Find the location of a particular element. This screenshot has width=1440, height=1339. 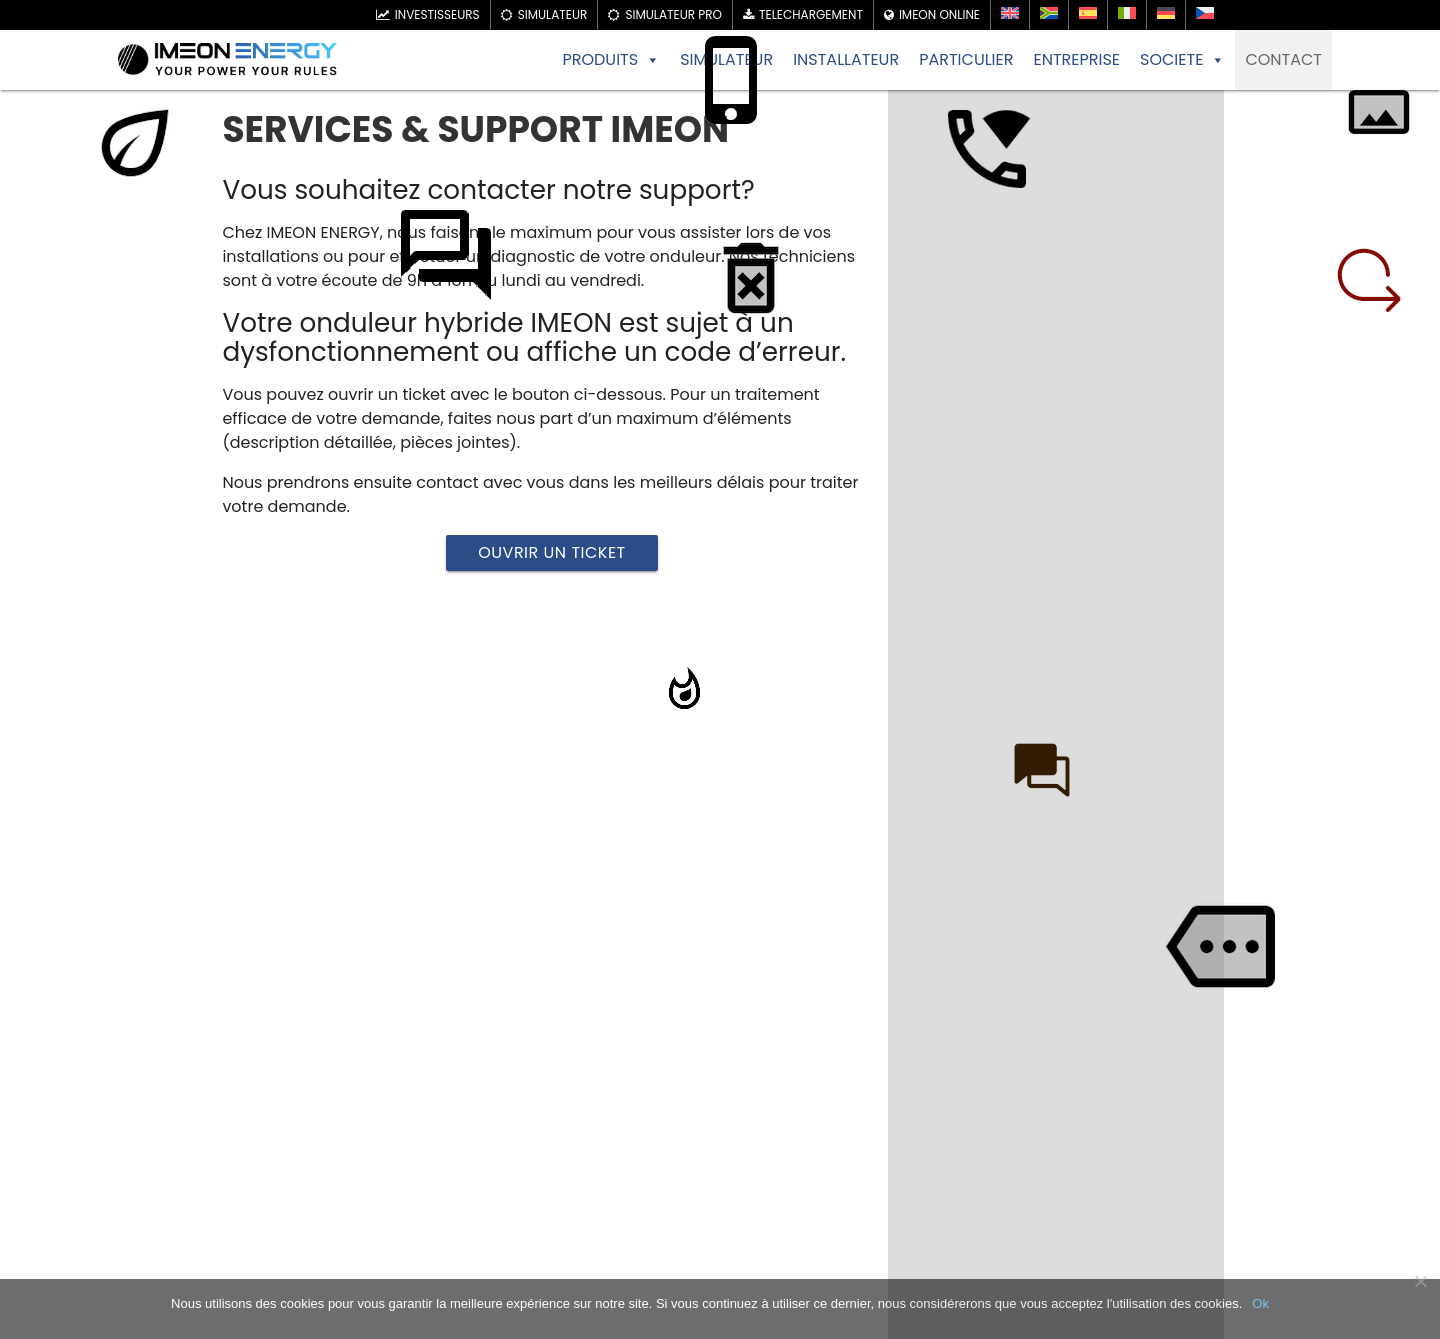

view iteration or sprint cycles is located at coordinates (1368, 279).